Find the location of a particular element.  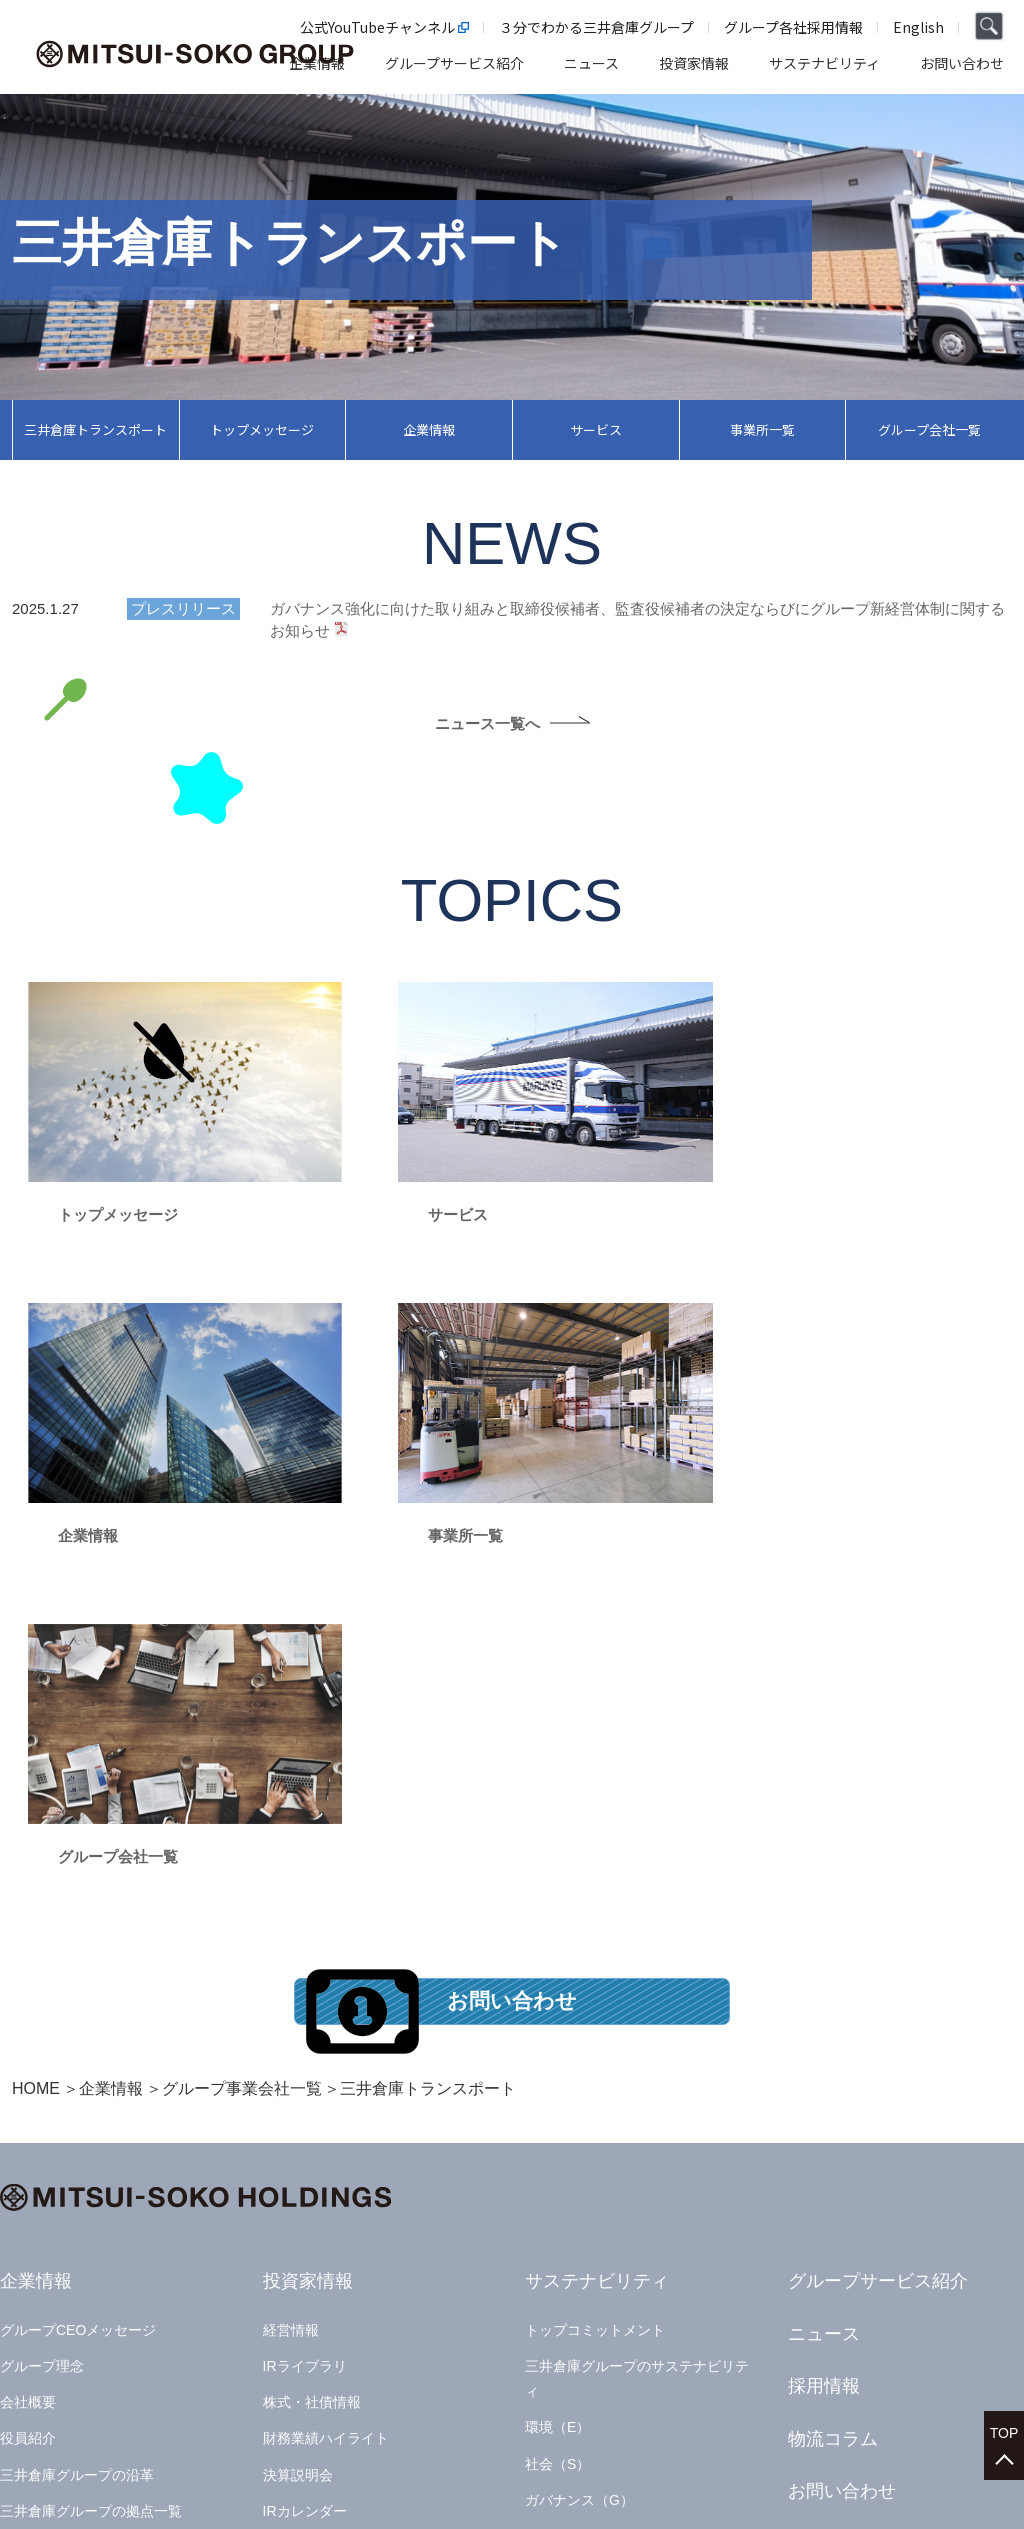

view payment or billing information is located at coordinates (362, 2011).